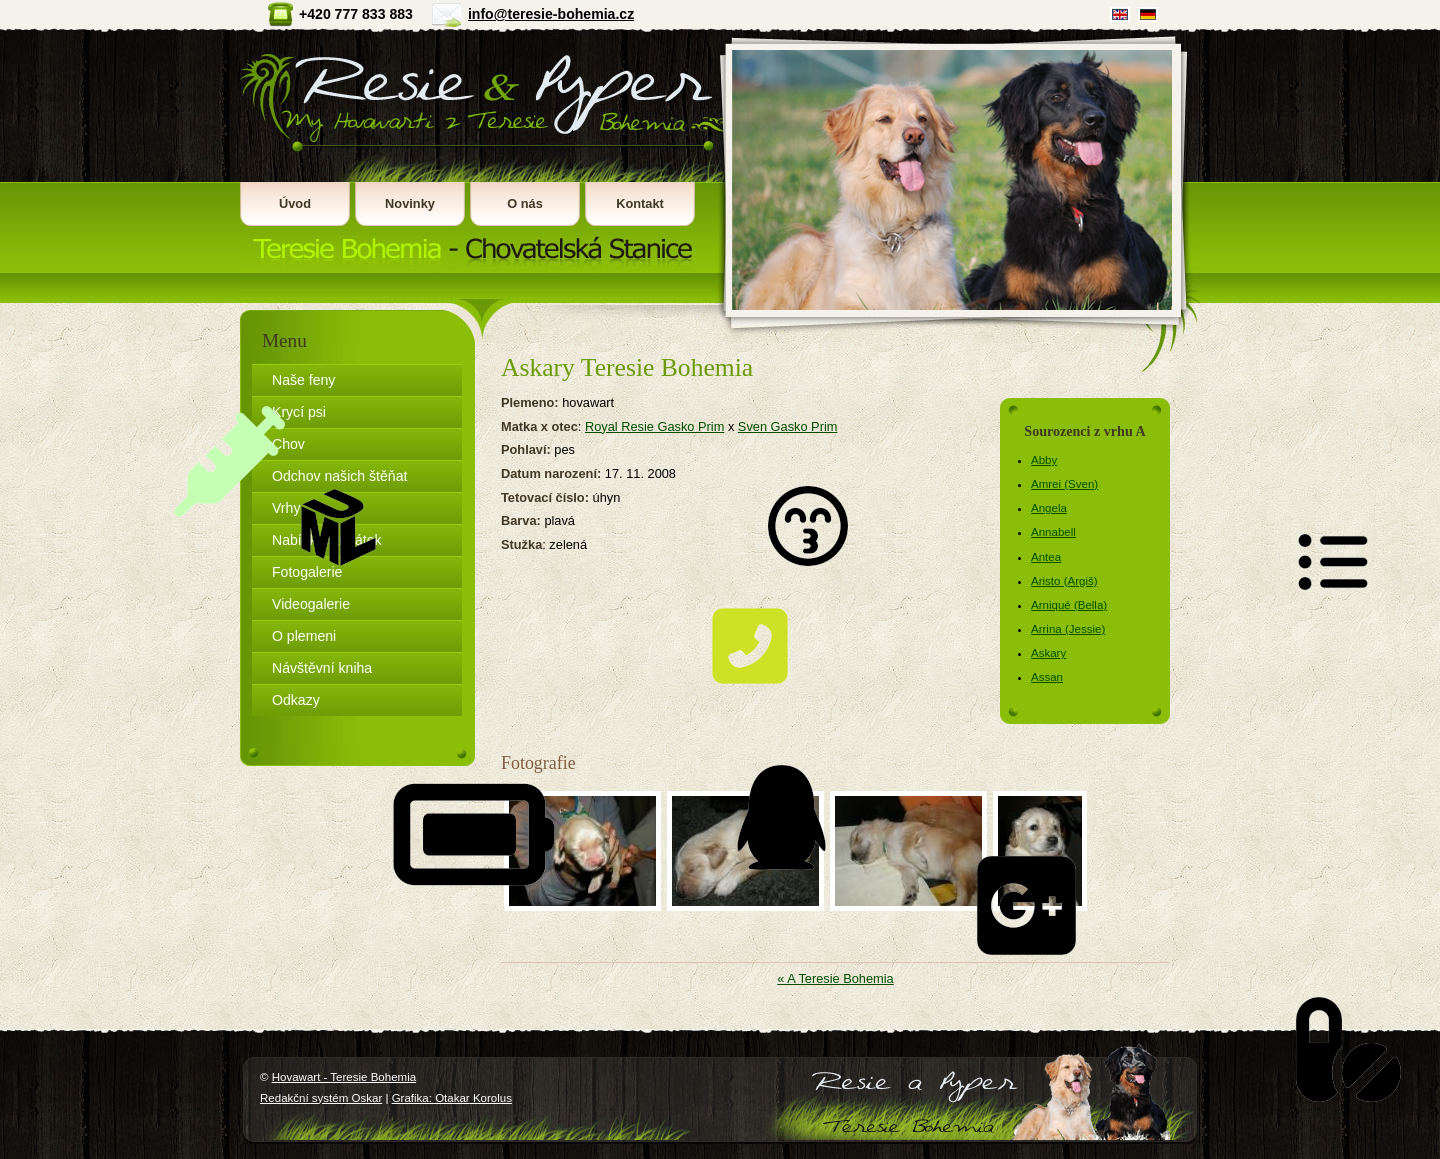 The image size is (1440, 1159). I want to click on open QQ messaging app, so click(781, 817).